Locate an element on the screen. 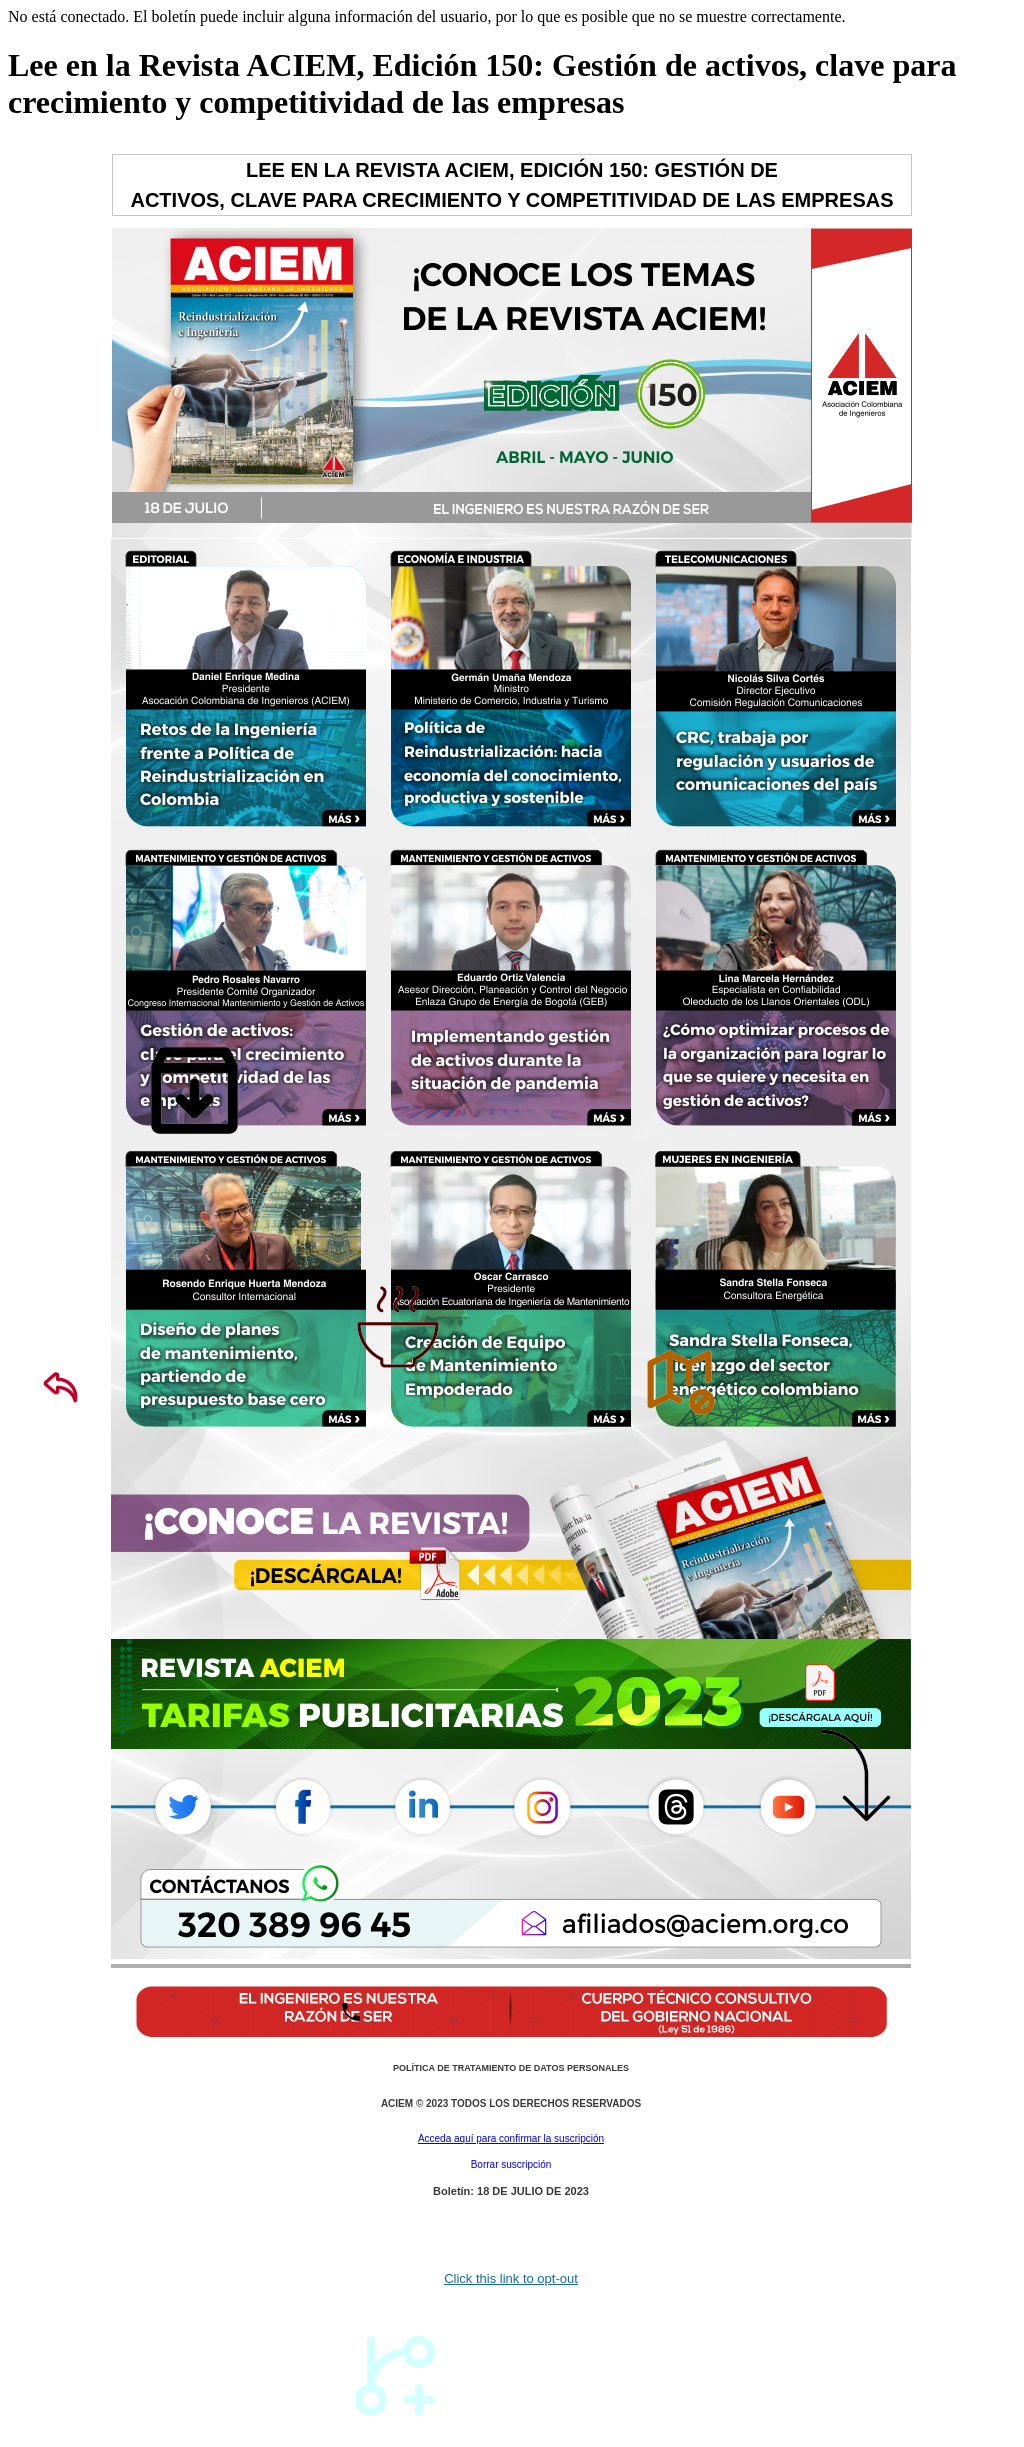  view hot food or soup options is located at coordinates (398, 1327).